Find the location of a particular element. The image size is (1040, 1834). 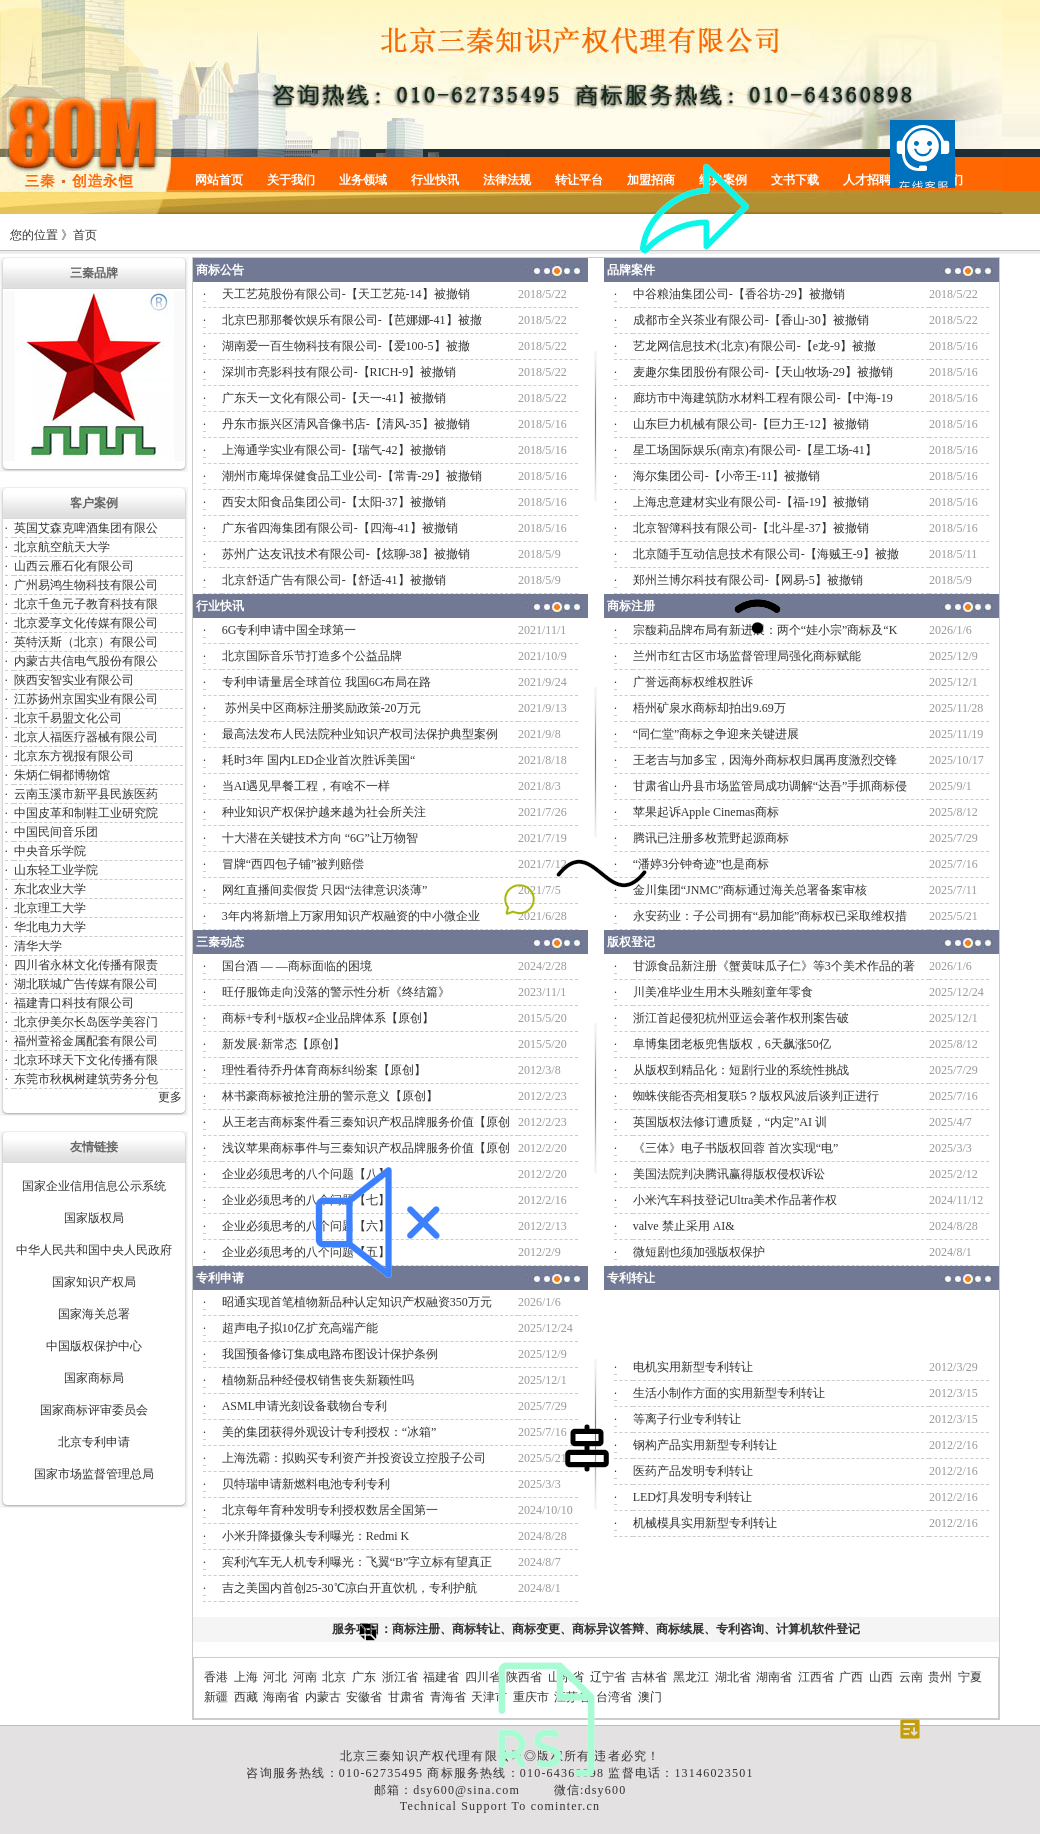

open a chat or messaging feature is located at coordinates (519, 899).